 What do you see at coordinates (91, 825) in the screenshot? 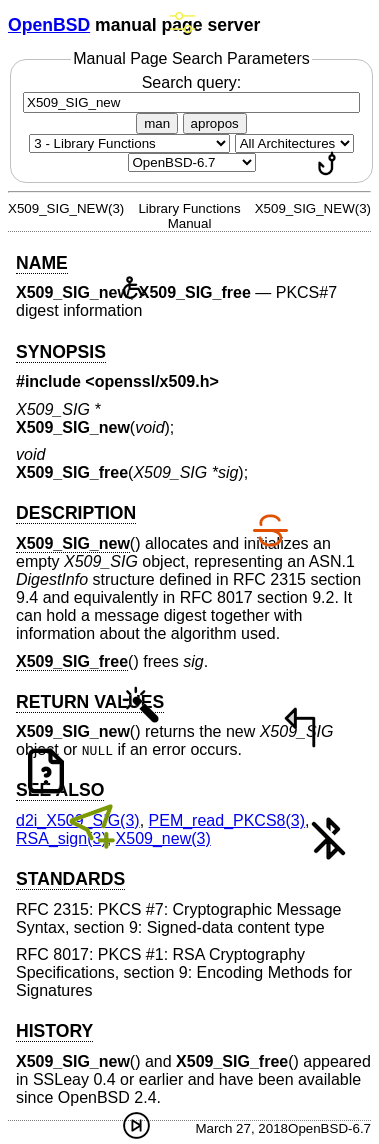
I see `add a new location pin` at bounding box center [91, 825].